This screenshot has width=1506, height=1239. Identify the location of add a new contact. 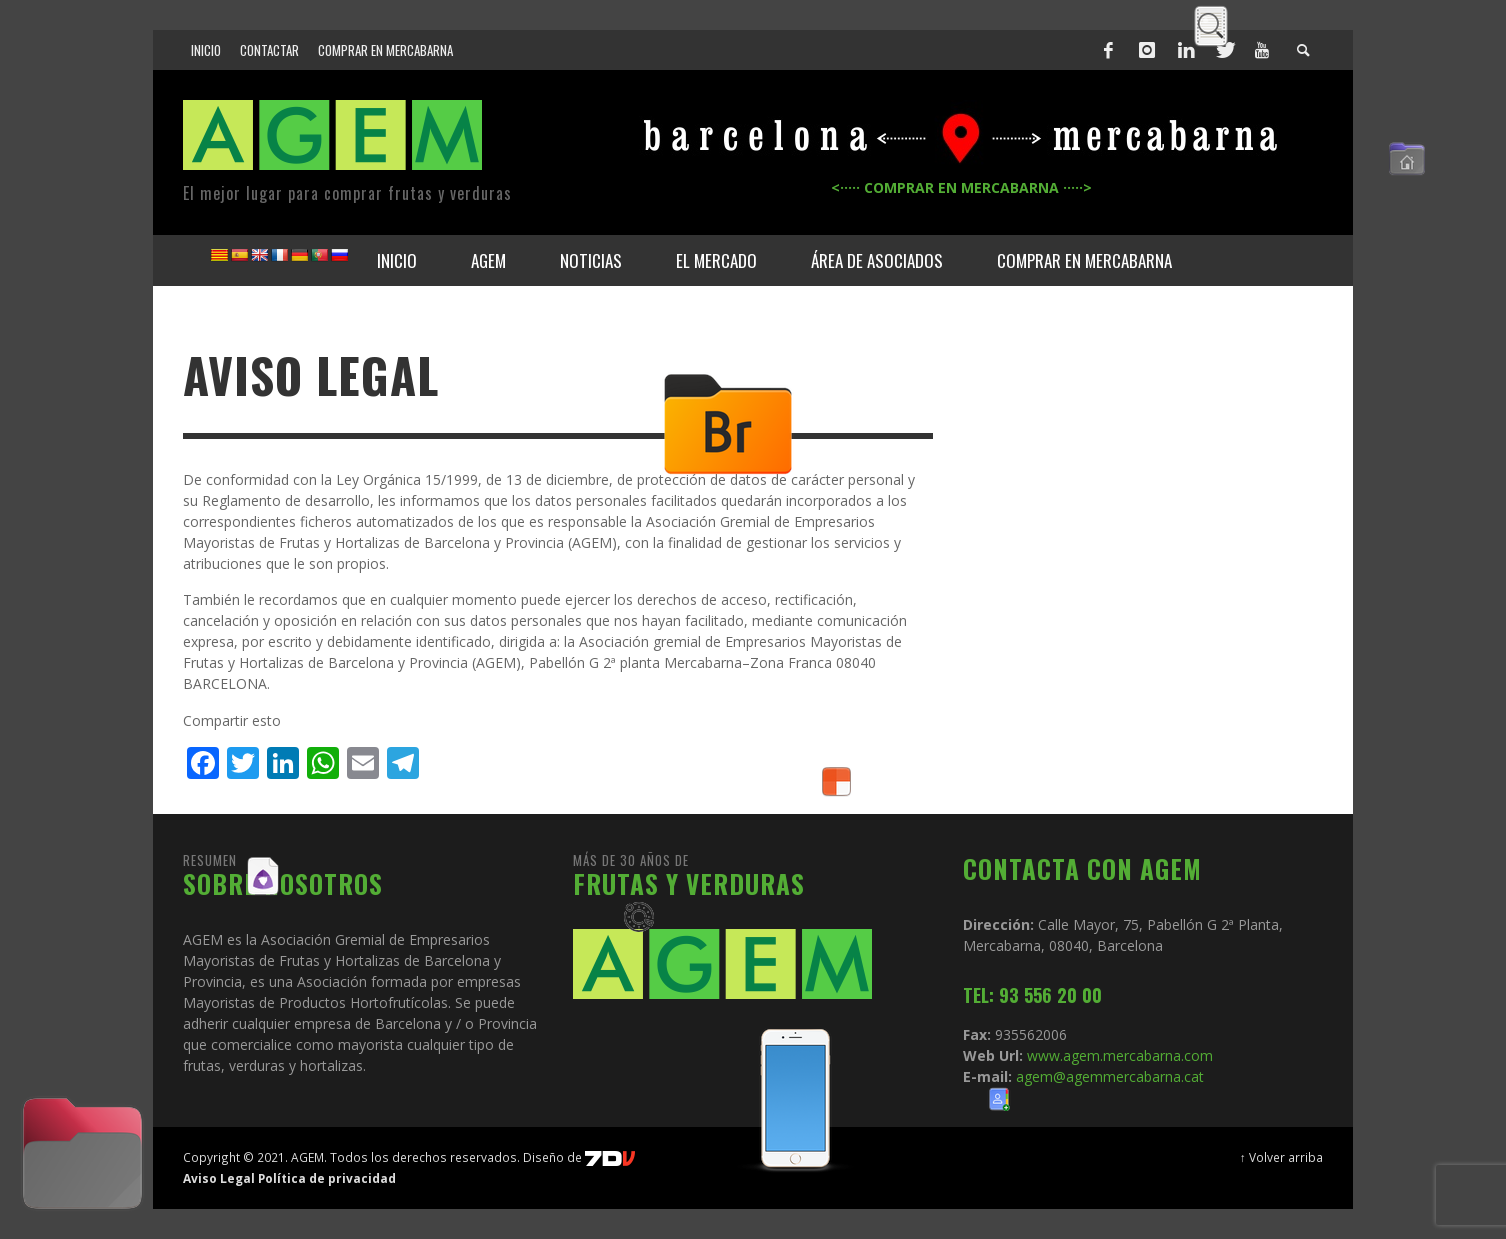
(999, 1099).